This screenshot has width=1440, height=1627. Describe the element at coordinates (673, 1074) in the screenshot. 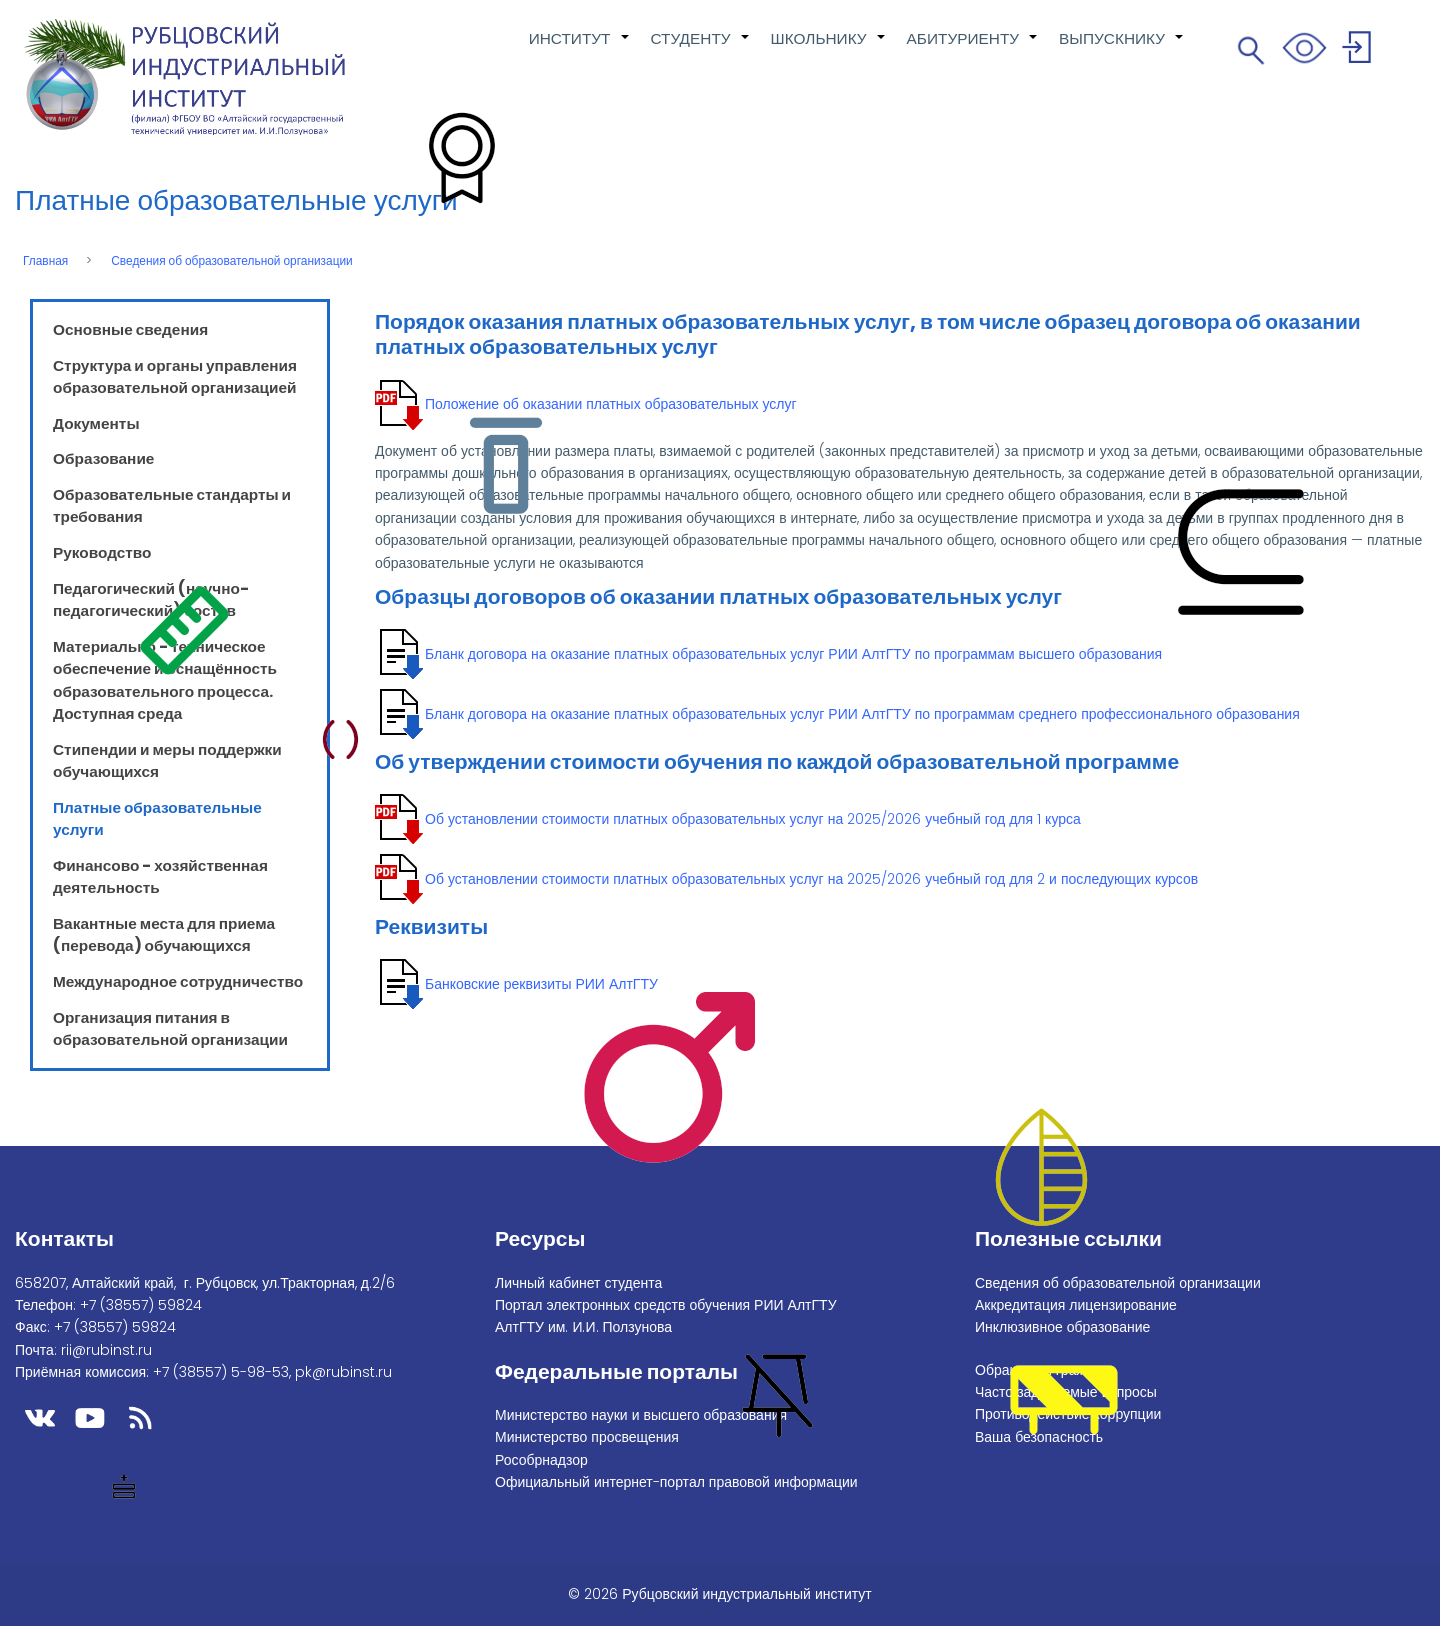

I see `indicates male gender selection` at that location.